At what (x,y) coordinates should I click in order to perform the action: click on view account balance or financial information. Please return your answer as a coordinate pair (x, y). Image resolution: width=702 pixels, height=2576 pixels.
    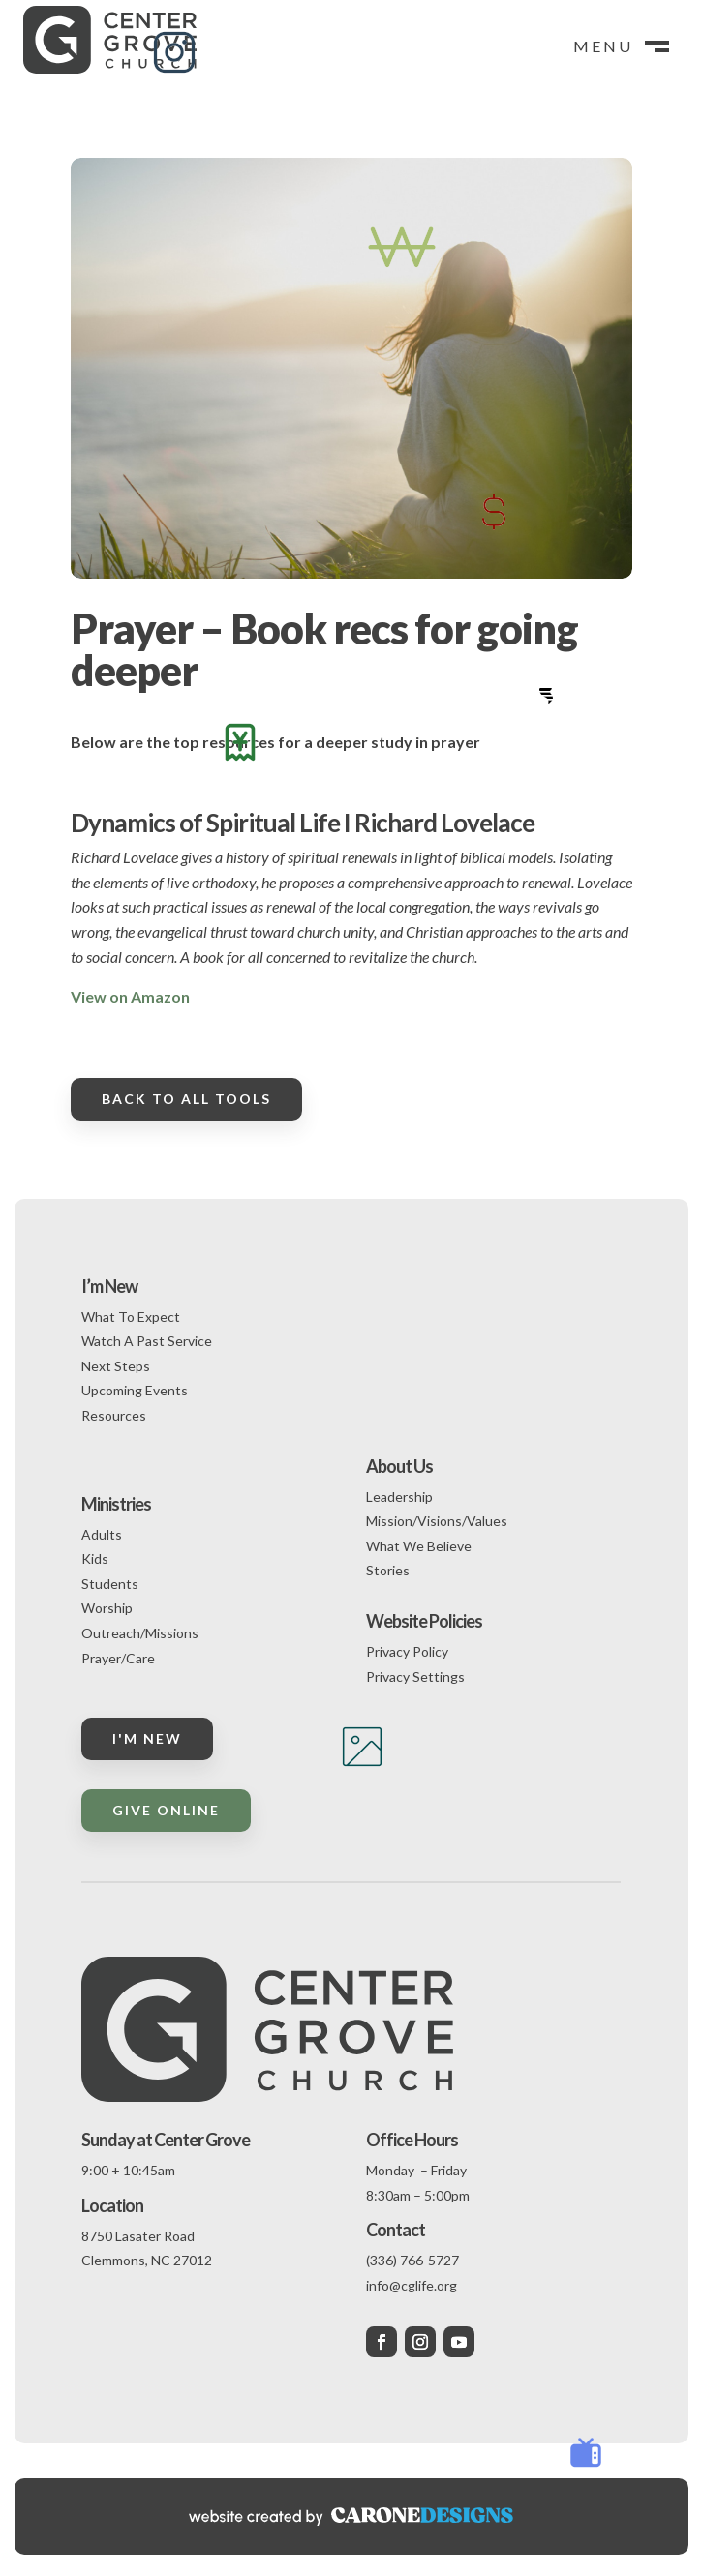
    Looking at the image, I should click on (494, 512).